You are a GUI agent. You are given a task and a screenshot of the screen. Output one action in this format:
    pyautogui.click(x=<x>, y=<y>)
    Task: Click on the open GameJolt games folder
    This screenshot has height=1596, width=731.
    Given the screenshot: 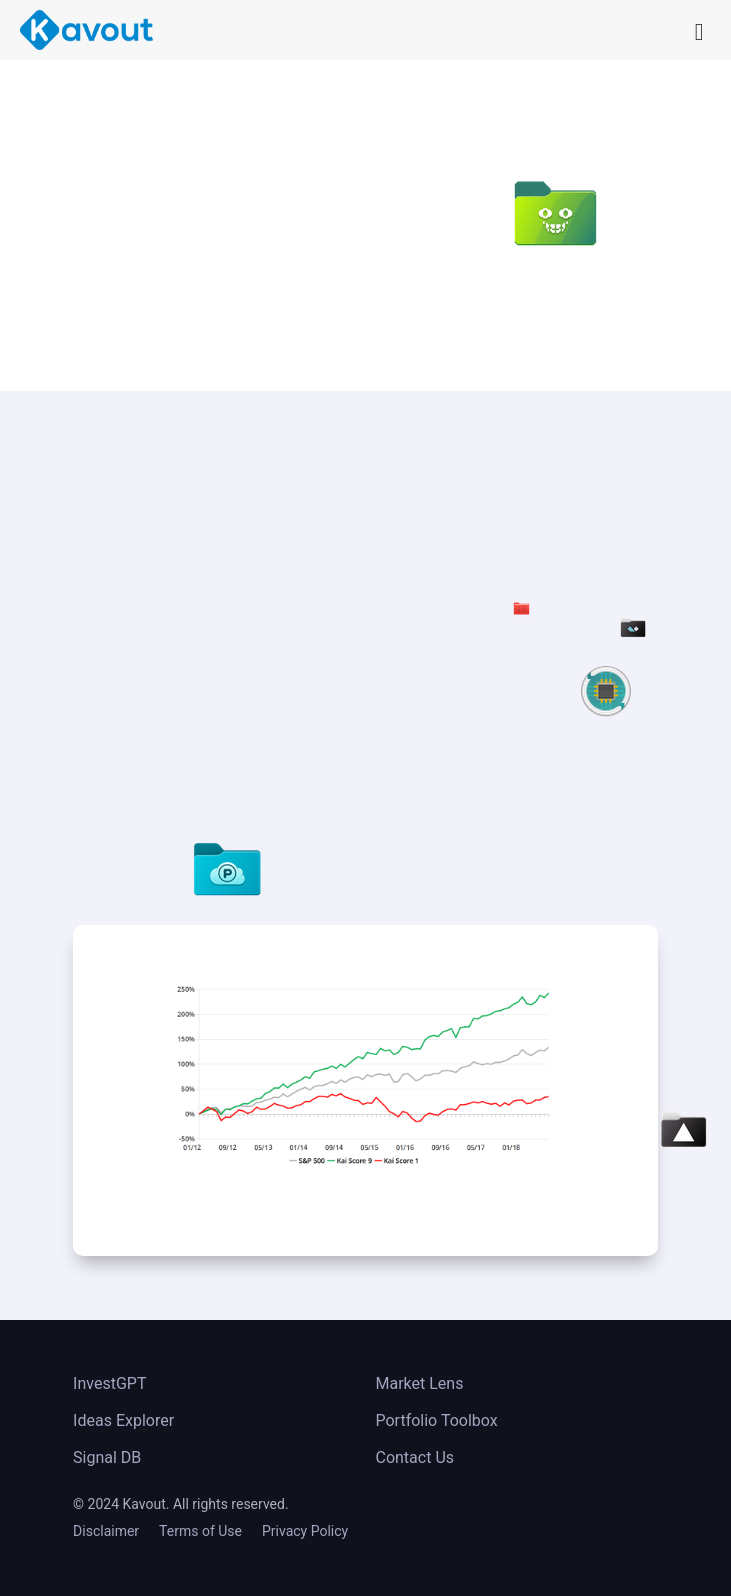 What is the action you would take?
    pyautogui.click(x=555, y=215)
    